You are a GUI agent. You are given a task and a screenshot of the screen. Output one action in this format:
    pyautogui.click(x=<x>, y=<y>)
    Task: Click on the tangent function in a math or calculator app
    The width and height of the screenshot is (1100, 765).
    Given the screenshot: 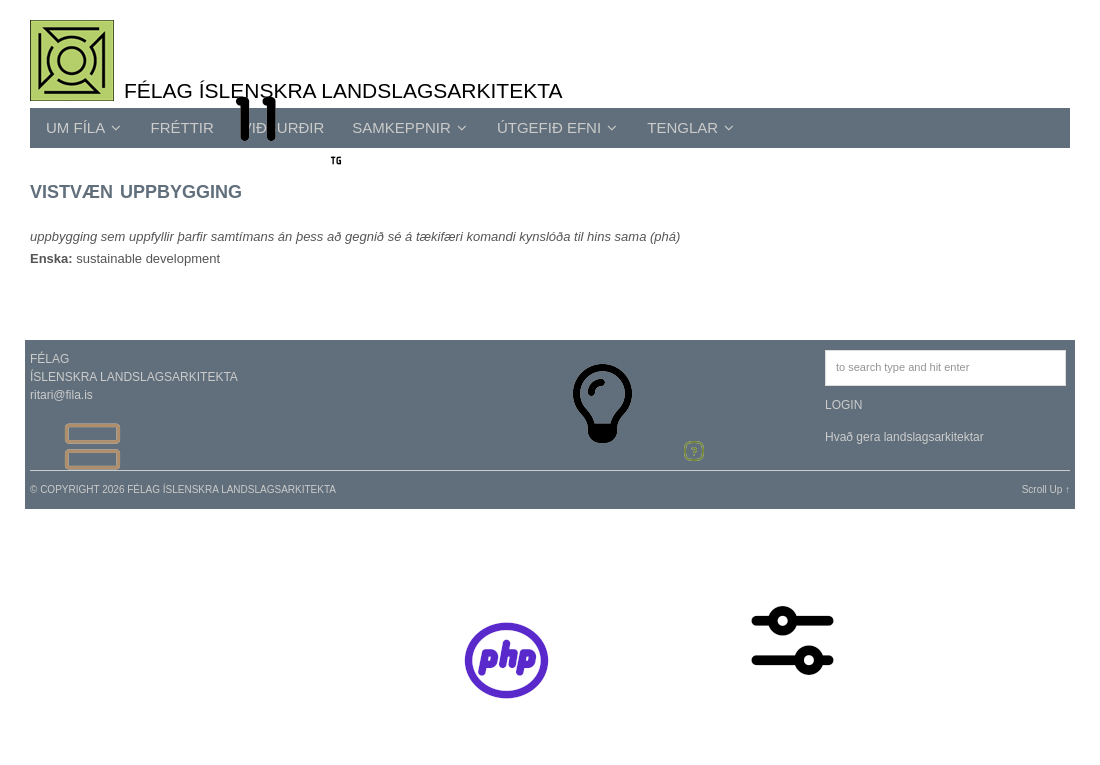 What is the action you would take?
    pyautogui.click(x=335, y=160)
    